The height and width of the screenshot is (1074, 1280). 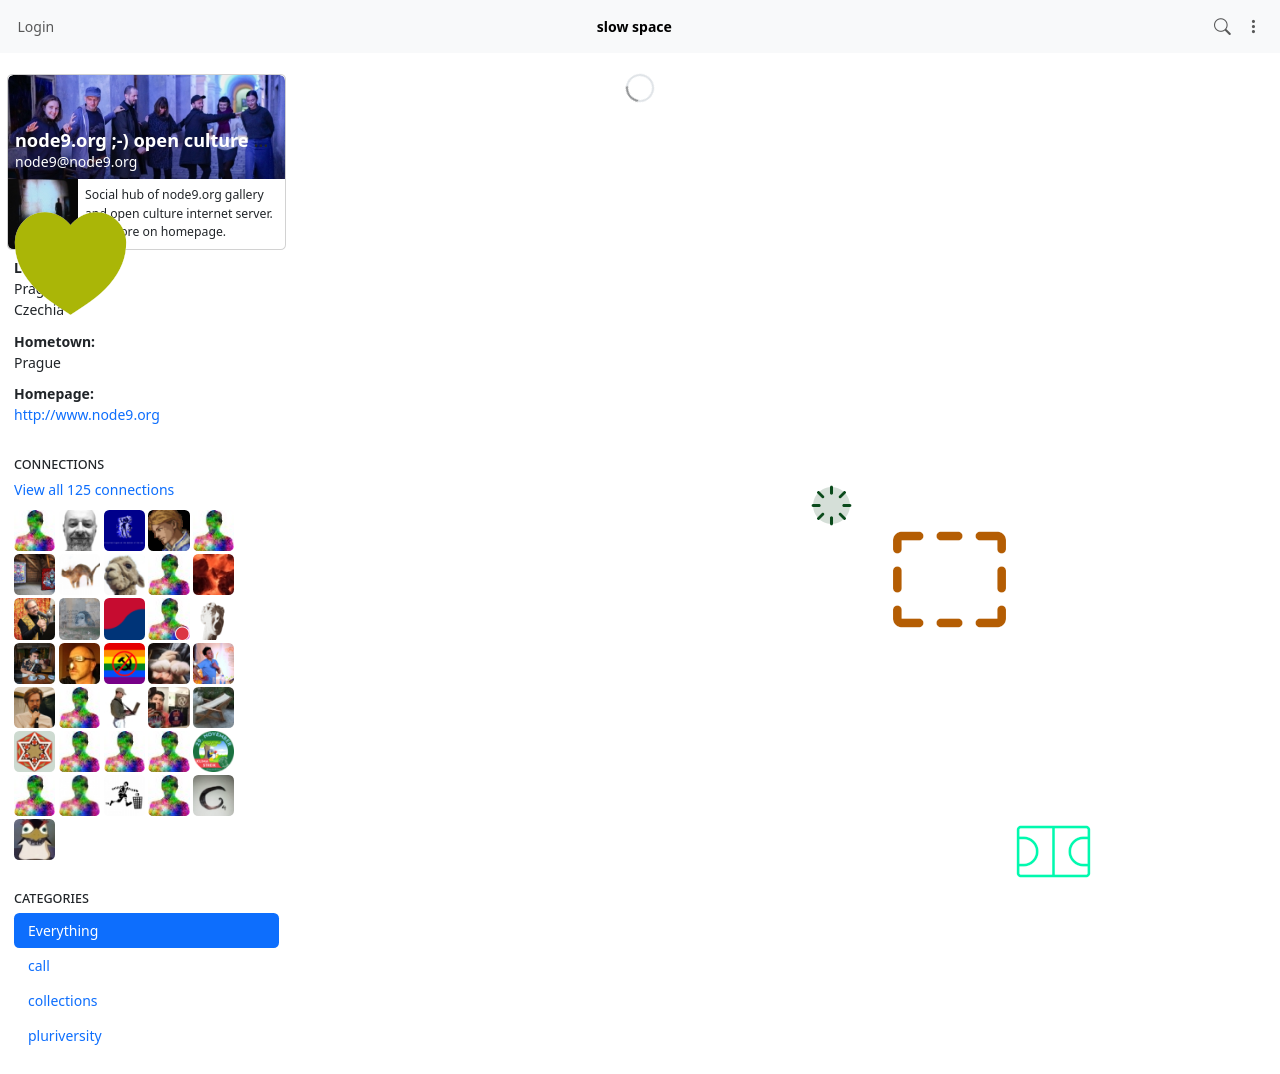 What do you see at coordinates (1053, 851) in the screenshot?
I see `view basketball court availability` at bounding box center [1053, 851].